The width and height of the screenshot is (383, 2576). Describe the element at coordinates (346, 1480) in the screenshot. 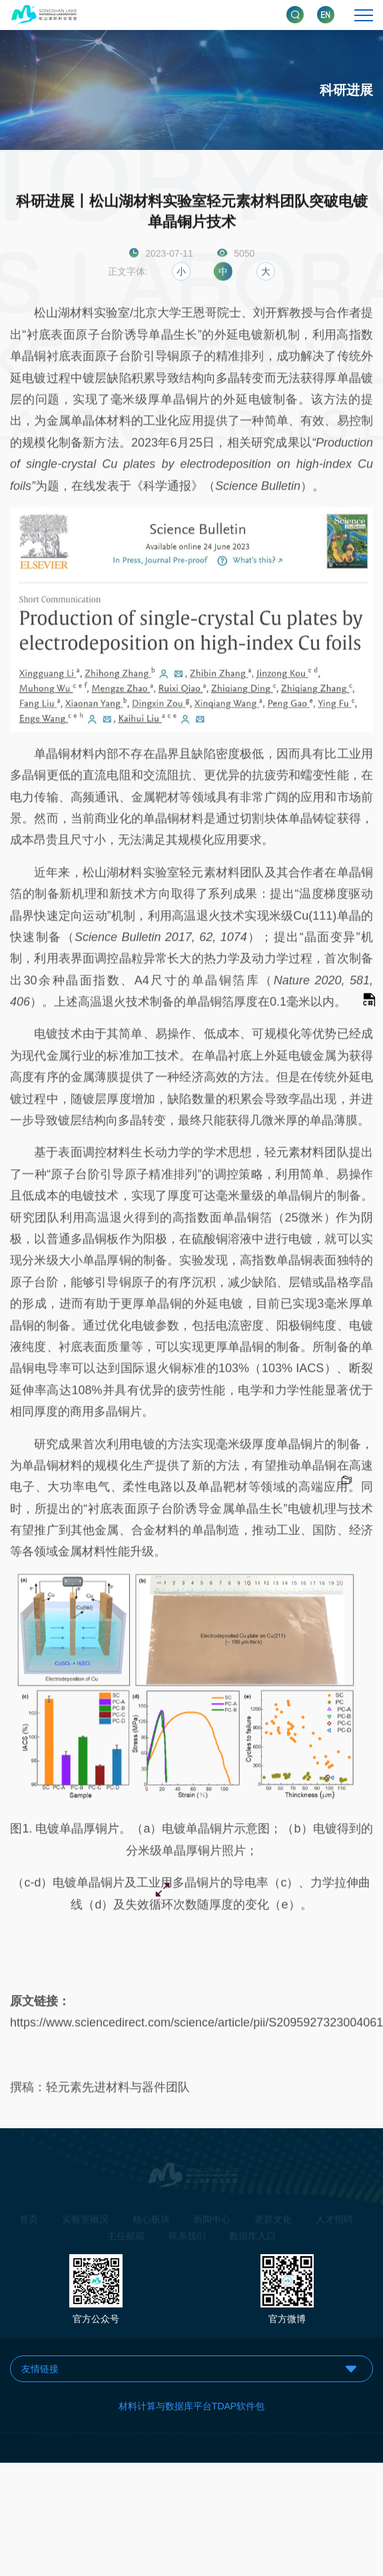

I see `browse all folders` at that location.